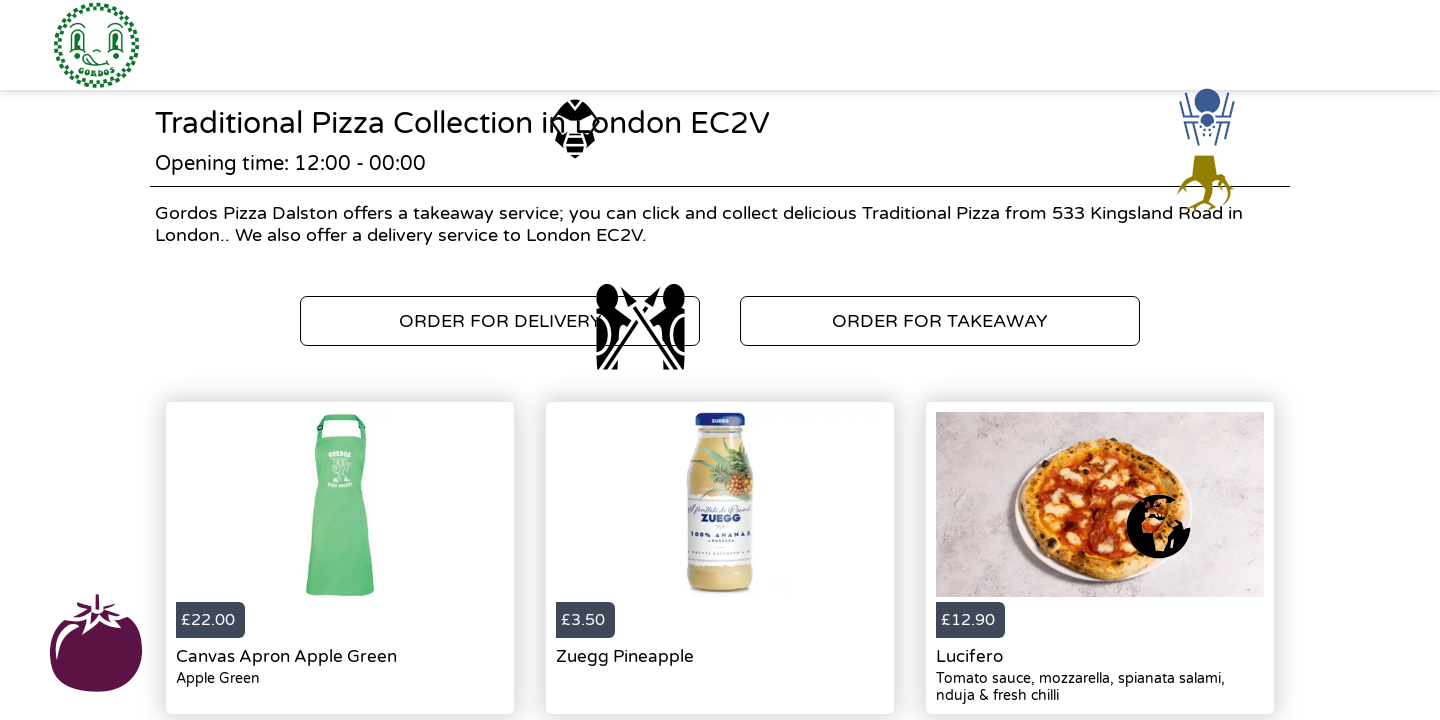 The image size is (1440, 720). Describe the element at coordinates (640, 325) in the screenshot. I see `guards or sentries protecting an area` at that location.